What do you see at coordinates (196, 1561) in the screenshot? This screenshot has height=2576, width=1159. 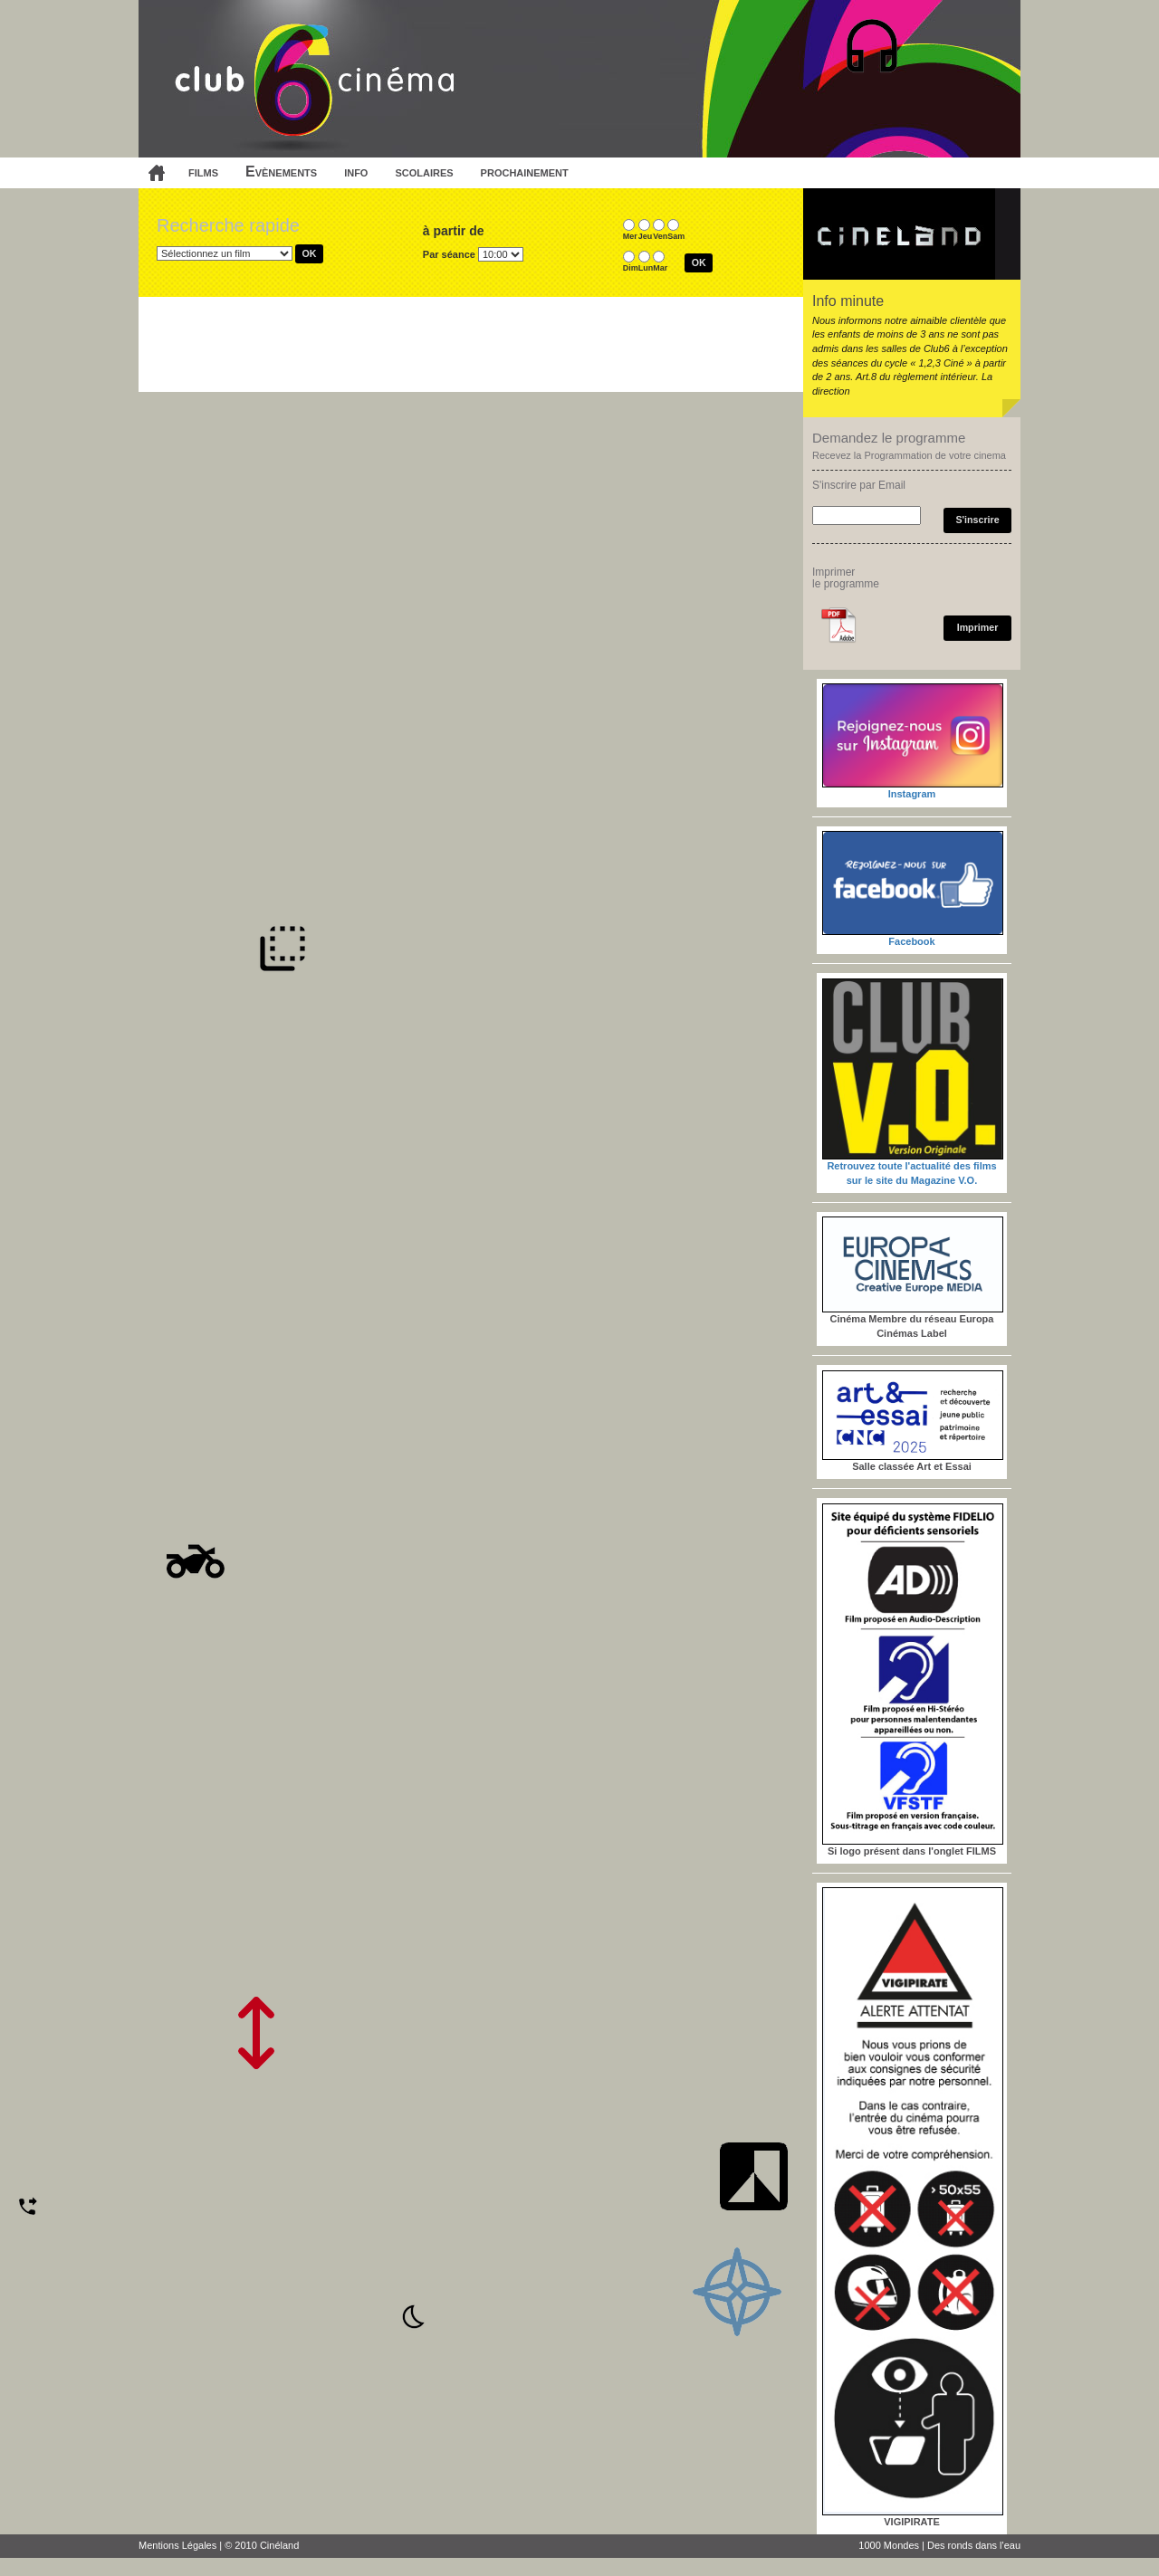 I see `view motorcycle-friendly routes` at bounding box center [196, 1561].